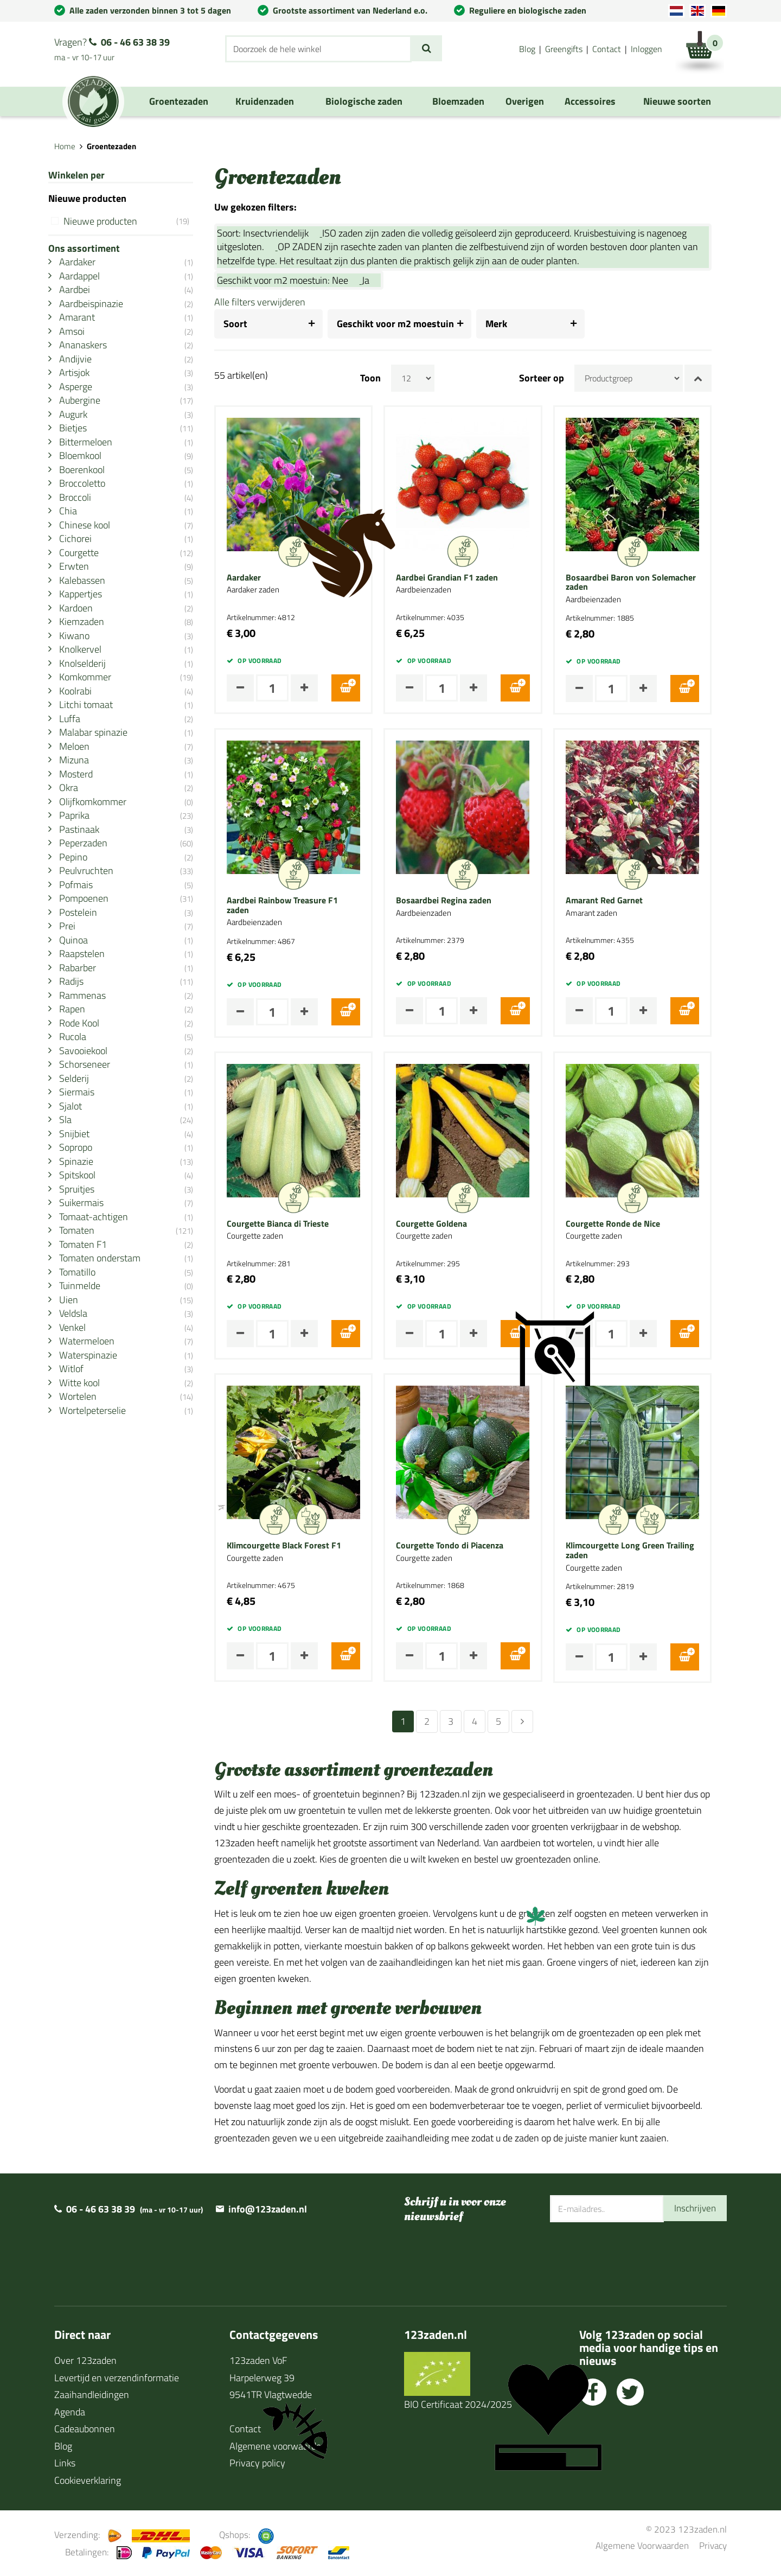 The width and height of the screenshot is (781, 2576). What do you see at coordinates (548, 2417) in the screenshot?
I see `player health or life remaining` at bounding box center [548, 2417].